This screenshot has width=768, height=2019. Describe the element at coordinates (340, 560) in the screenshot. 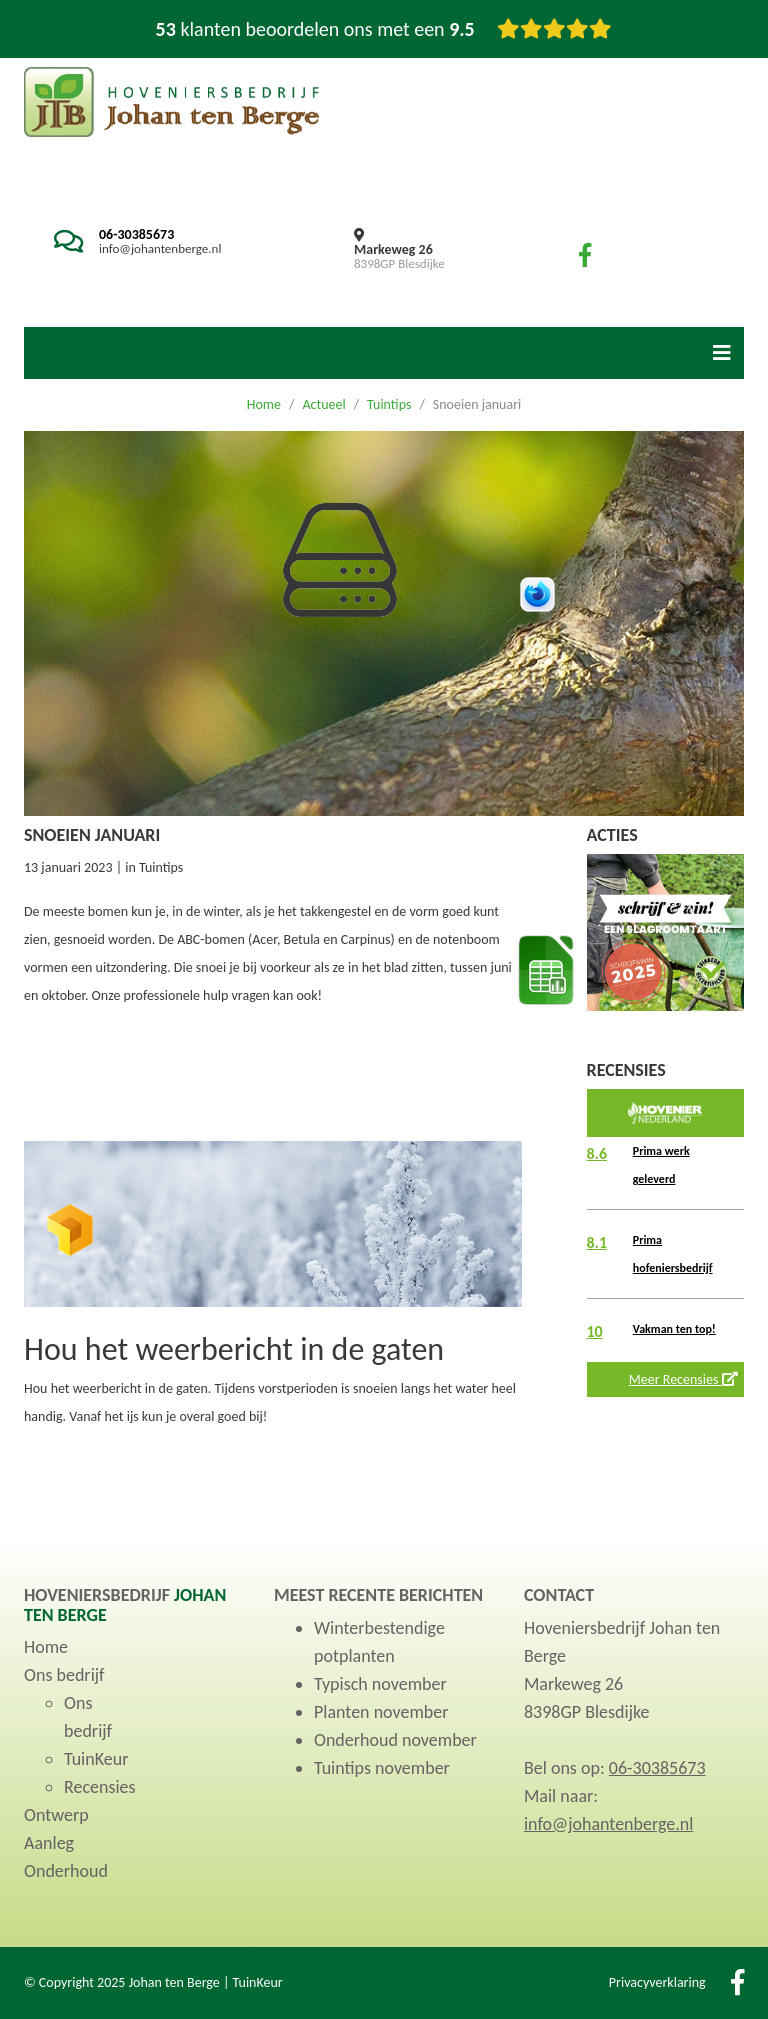

I see `access connected storage drives` at that location.